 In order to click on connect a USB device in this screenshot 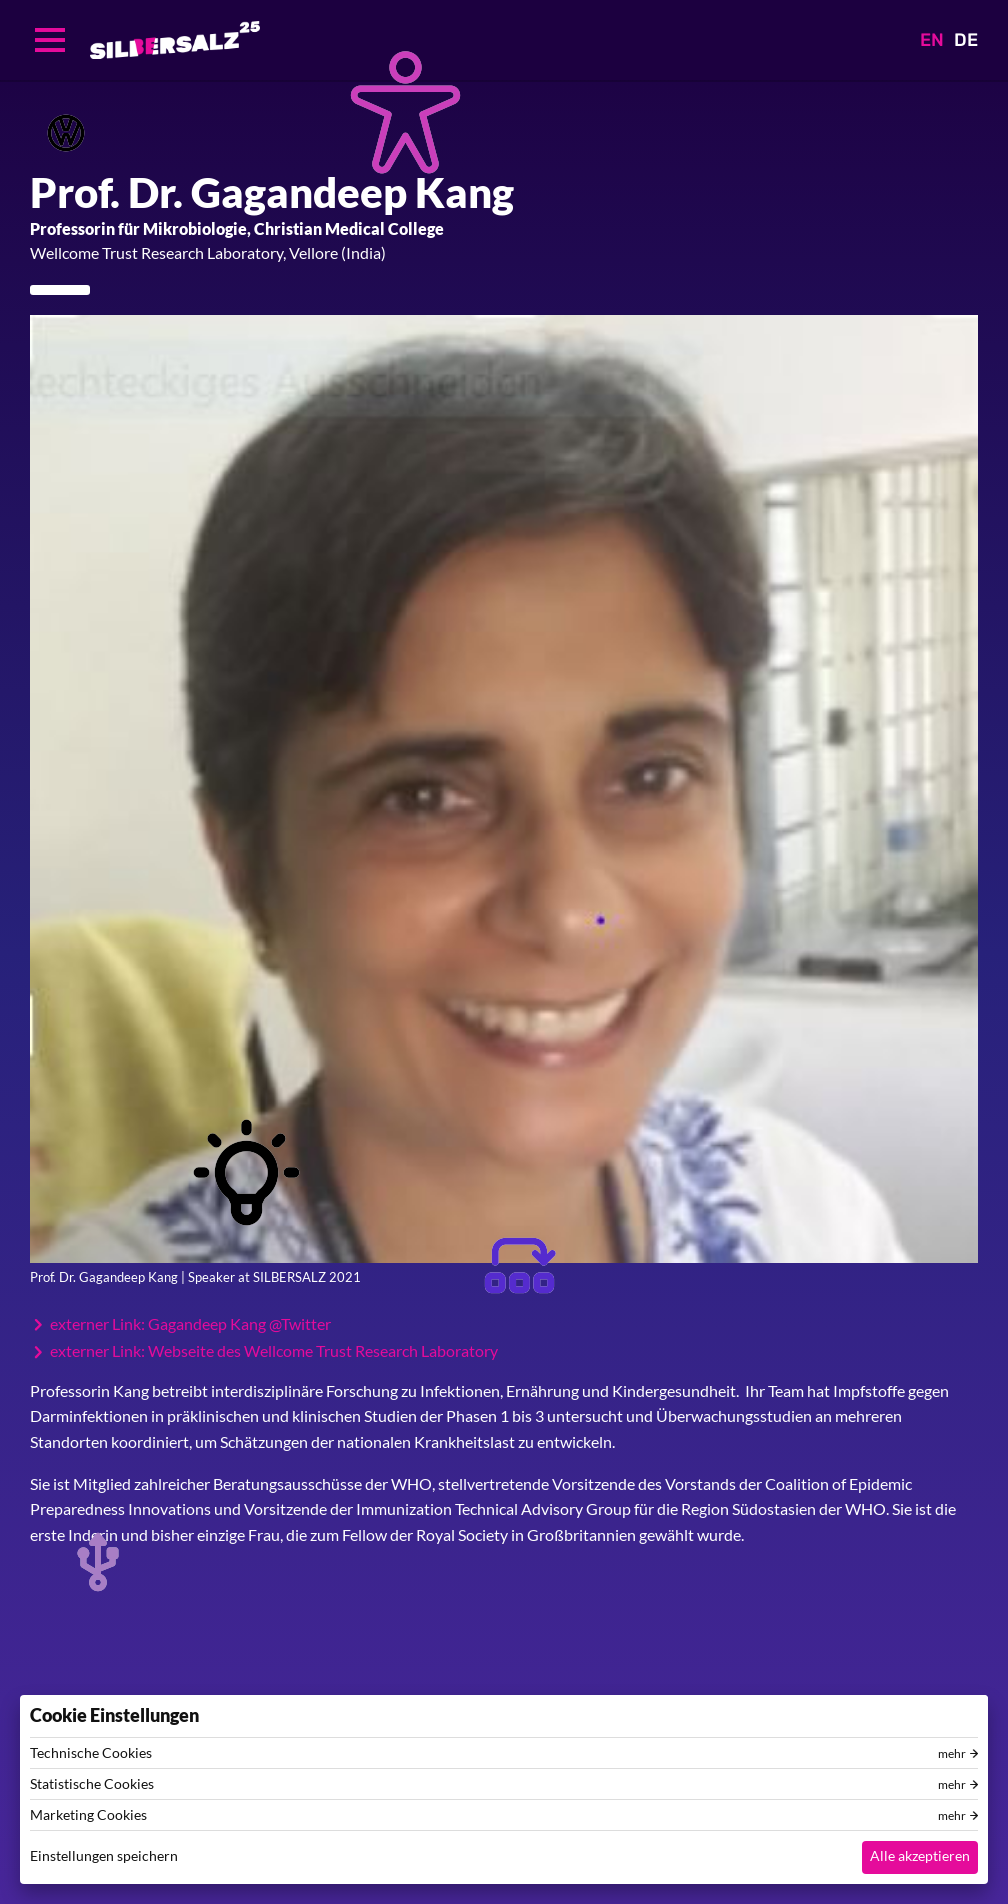, I will do `click(98, 1562)`.